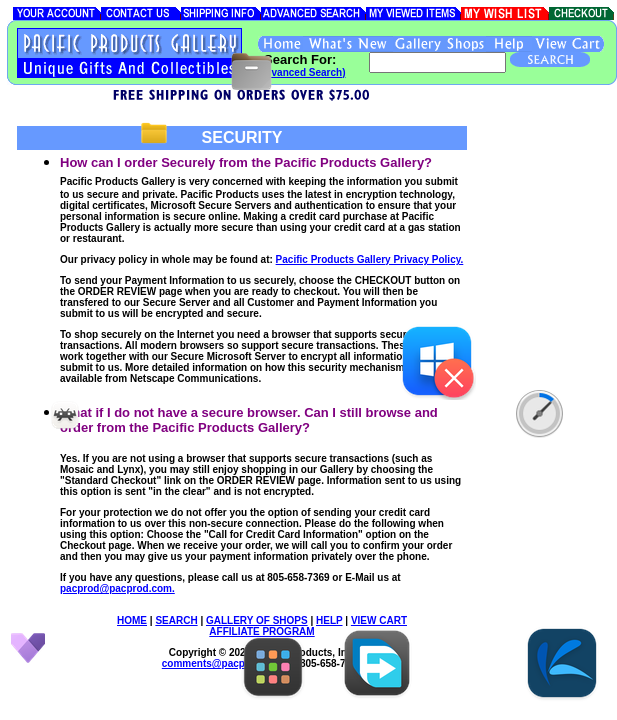 The width and height of the screenshot is (617, 720). I want to click on customize desktop icon appearance and arrangement, so click(273, 668).